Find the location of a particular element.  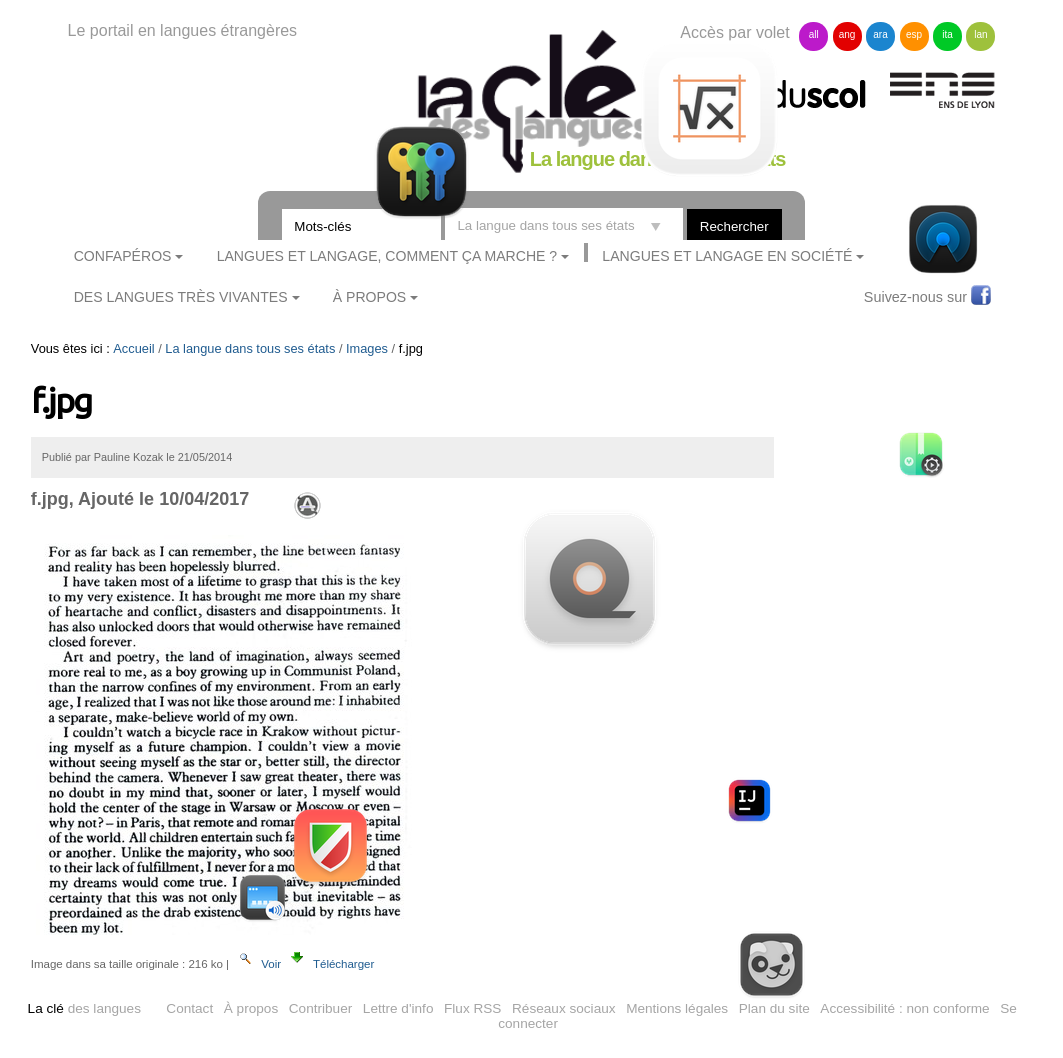

open the software update manager is located at coordinates (307, 505).